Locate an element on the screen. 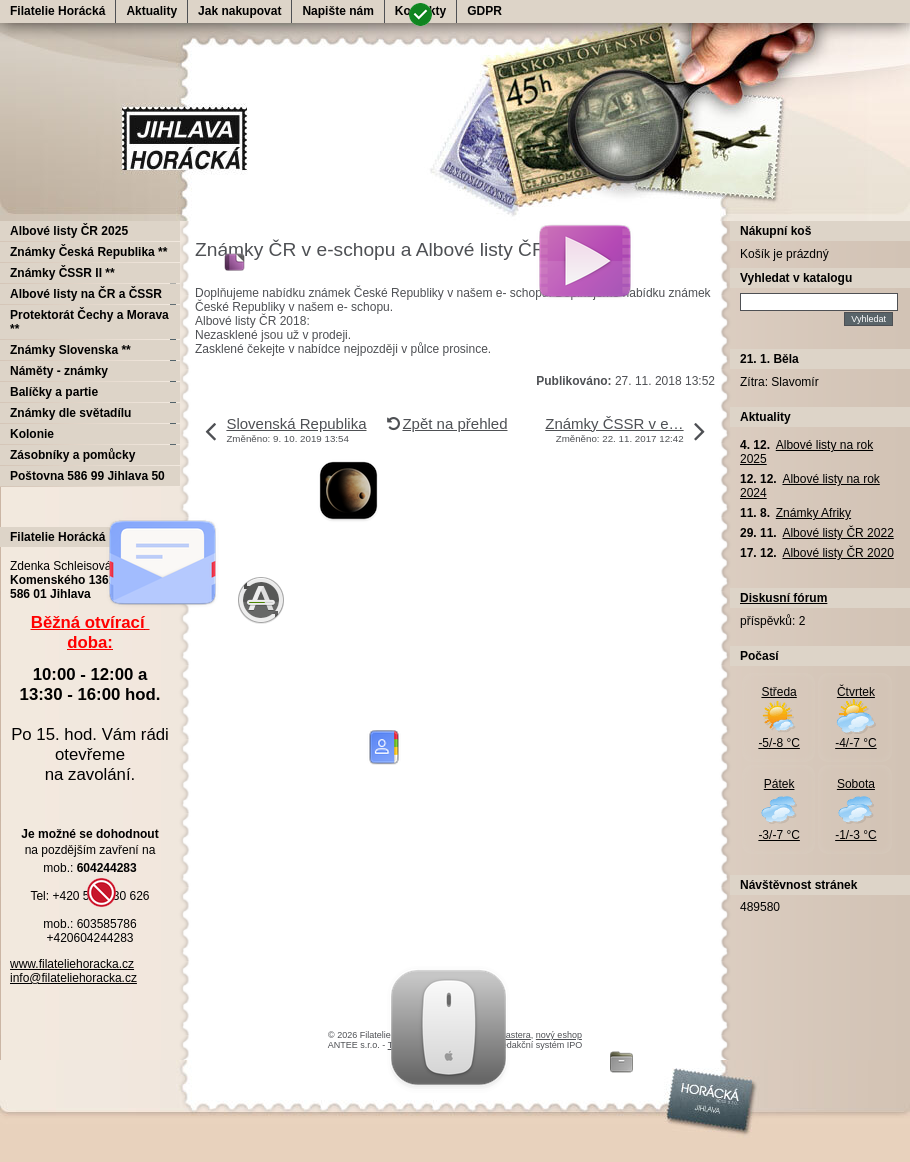  open totem video player is located at coordinates (585, 261).